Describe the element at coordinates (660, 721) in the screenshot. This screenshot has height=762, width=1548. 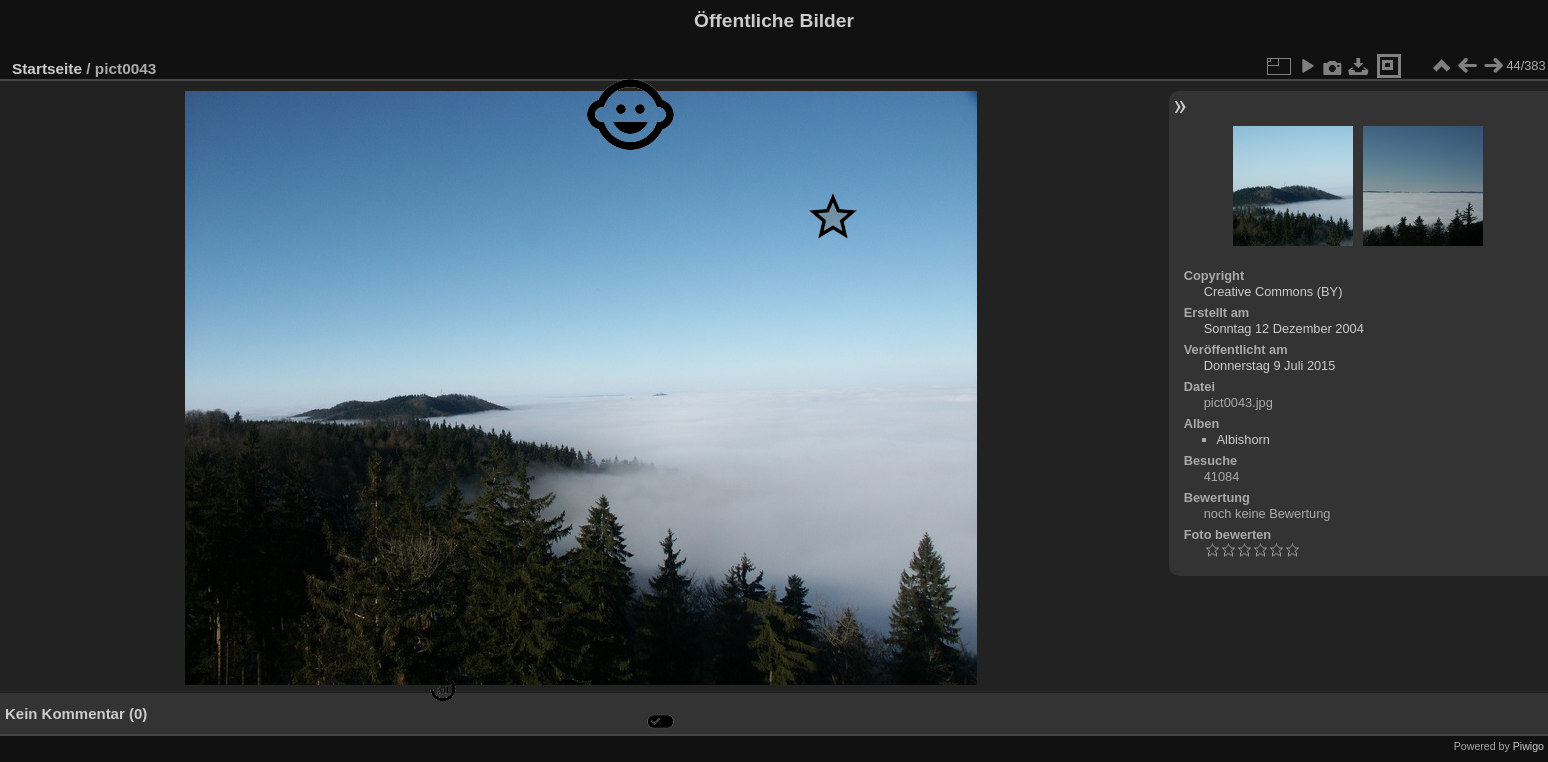
I see `toggle setting enabled or active` at that location.